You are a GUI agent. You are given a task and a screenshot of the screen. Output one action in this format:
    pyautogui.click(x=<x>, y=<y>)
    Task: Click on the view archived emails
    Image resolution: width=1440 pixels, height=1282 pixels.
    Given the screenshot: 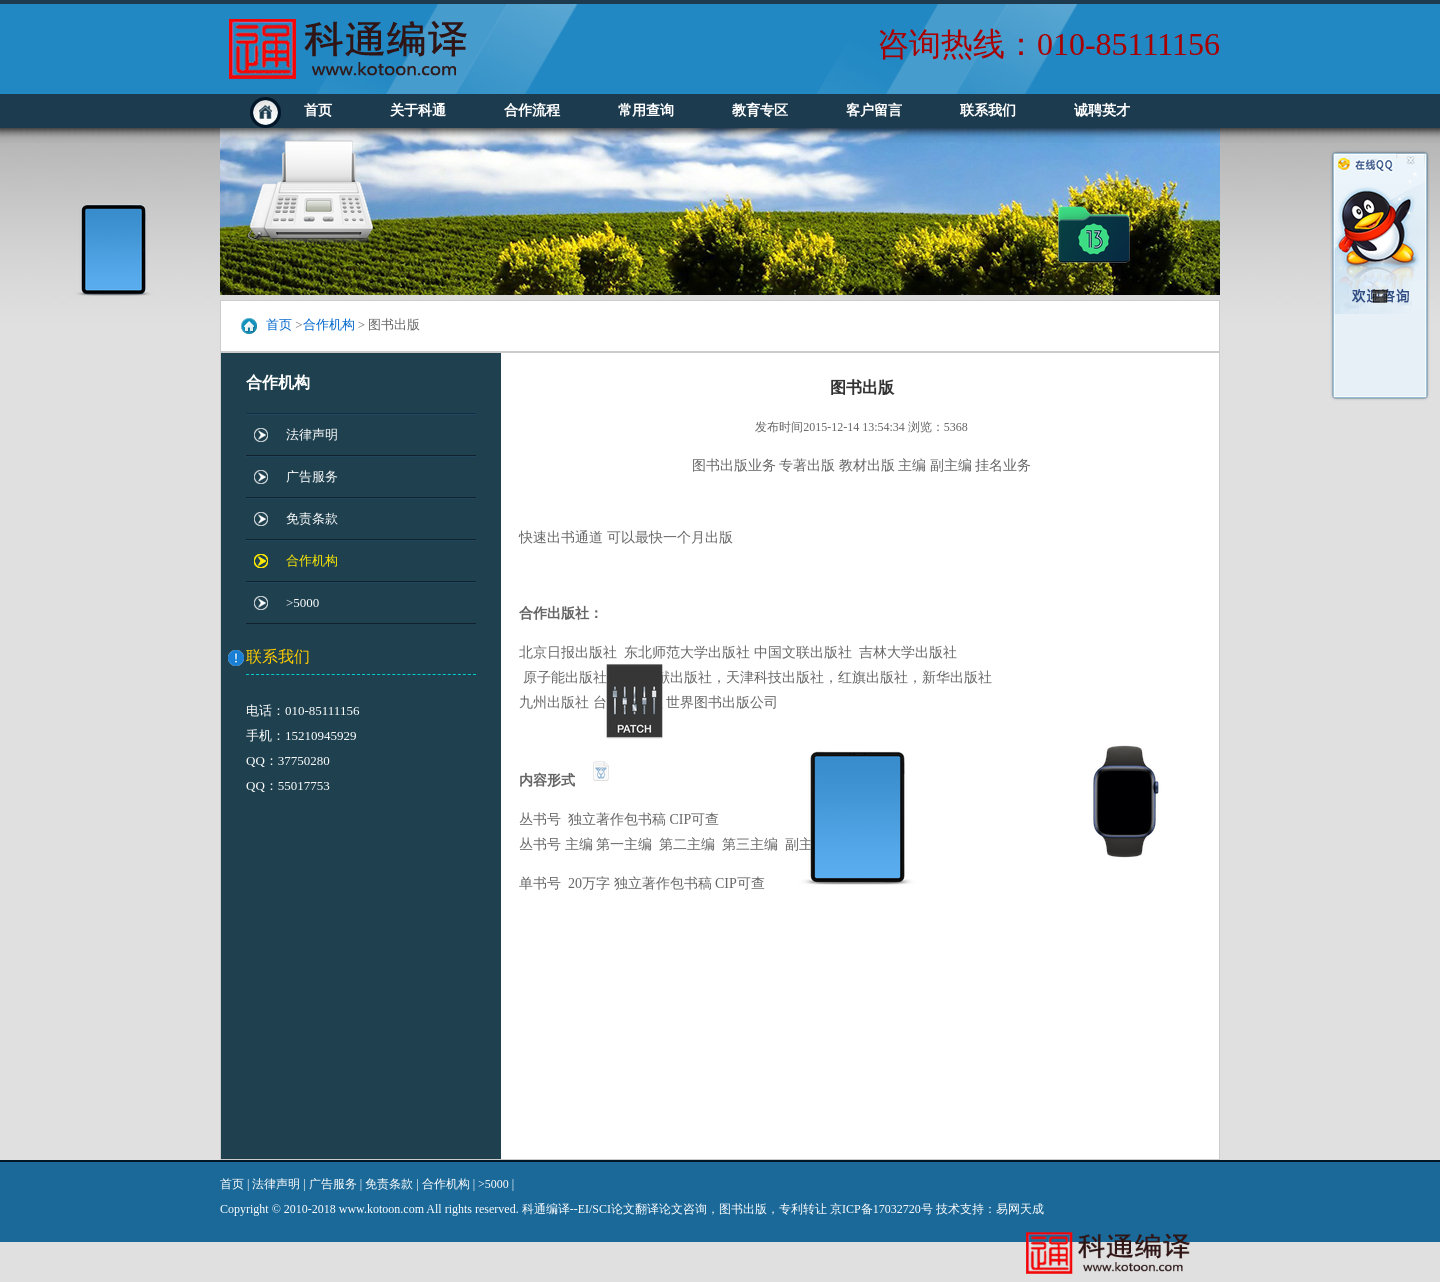 What is the action you would take?
    pyautogui.click(x=1380, y=296)
    